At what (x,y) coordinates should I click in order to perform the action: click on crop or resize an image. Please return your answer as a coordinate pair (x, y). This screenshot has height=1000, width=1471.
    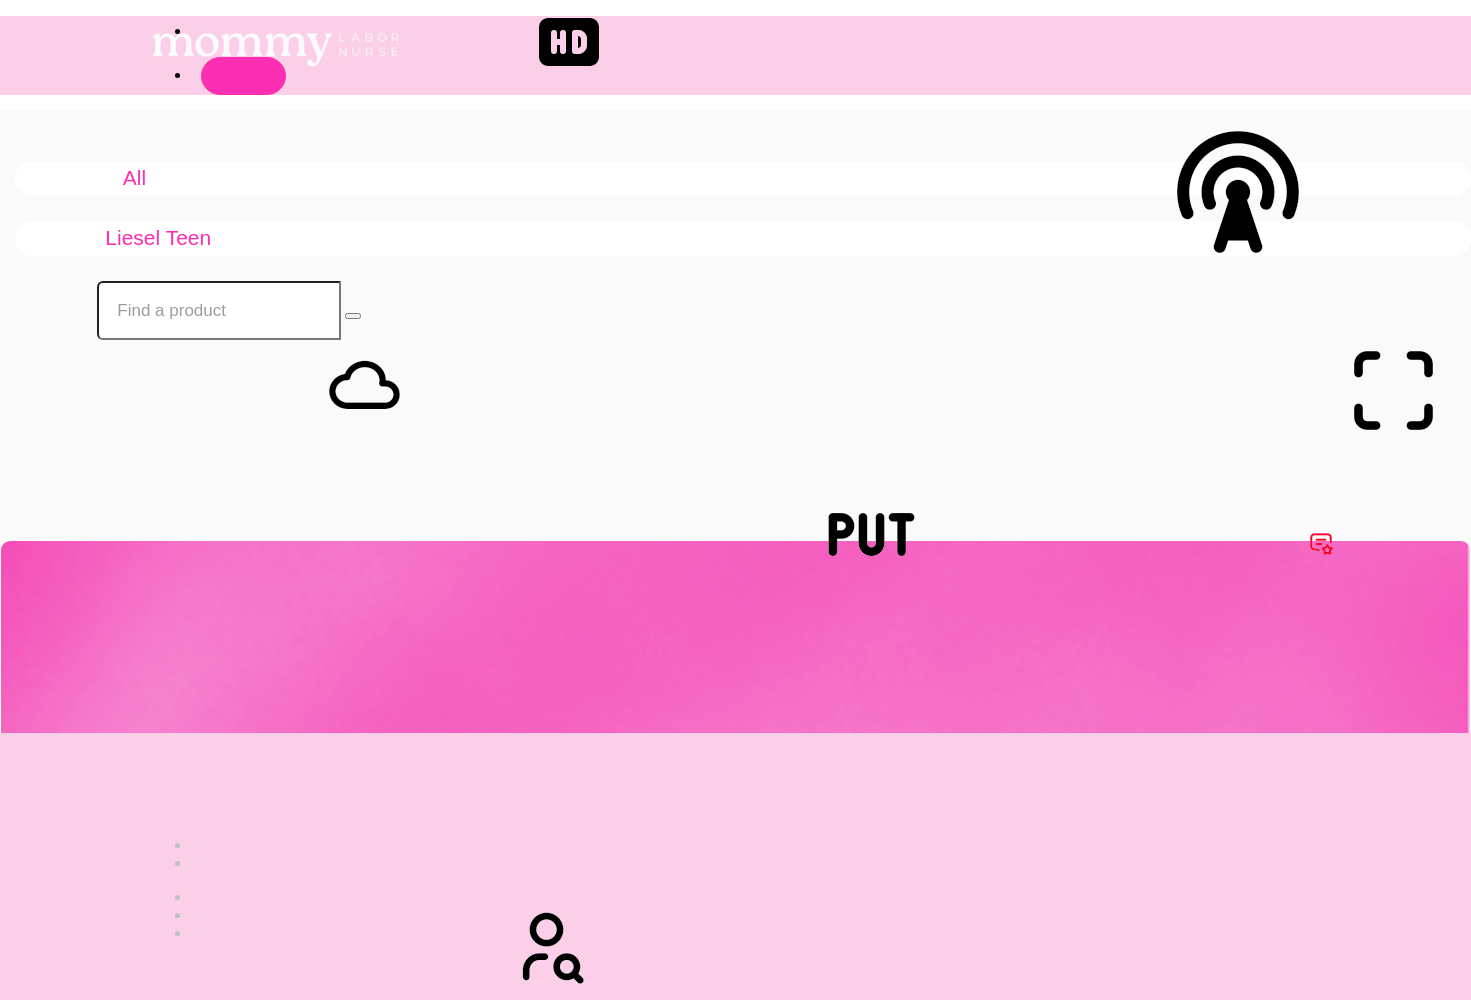
    Looking at the image, I should click on (1393, 390).